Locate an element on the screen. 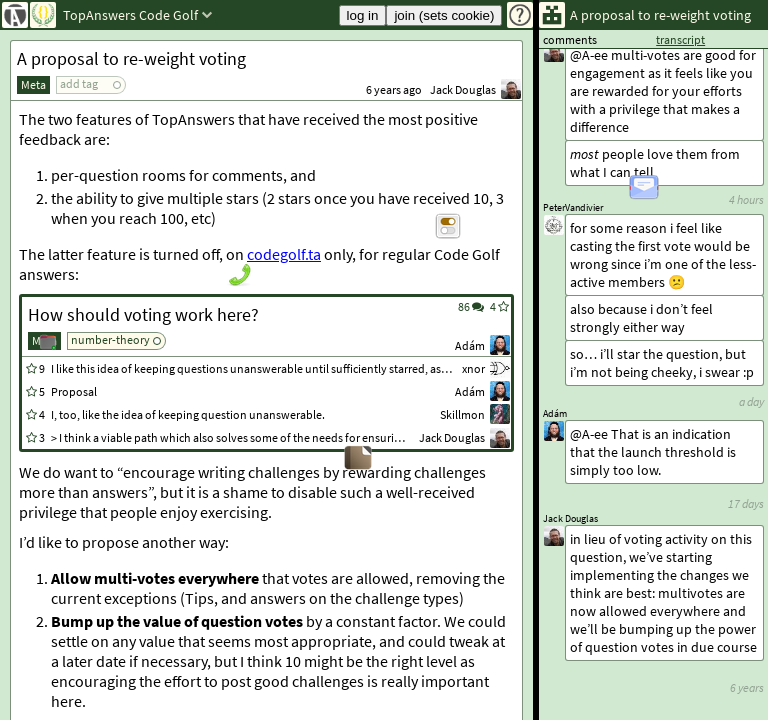 The height and width of the screenshot is (720, 768). start a phone call is located at coordinates (239, 275).